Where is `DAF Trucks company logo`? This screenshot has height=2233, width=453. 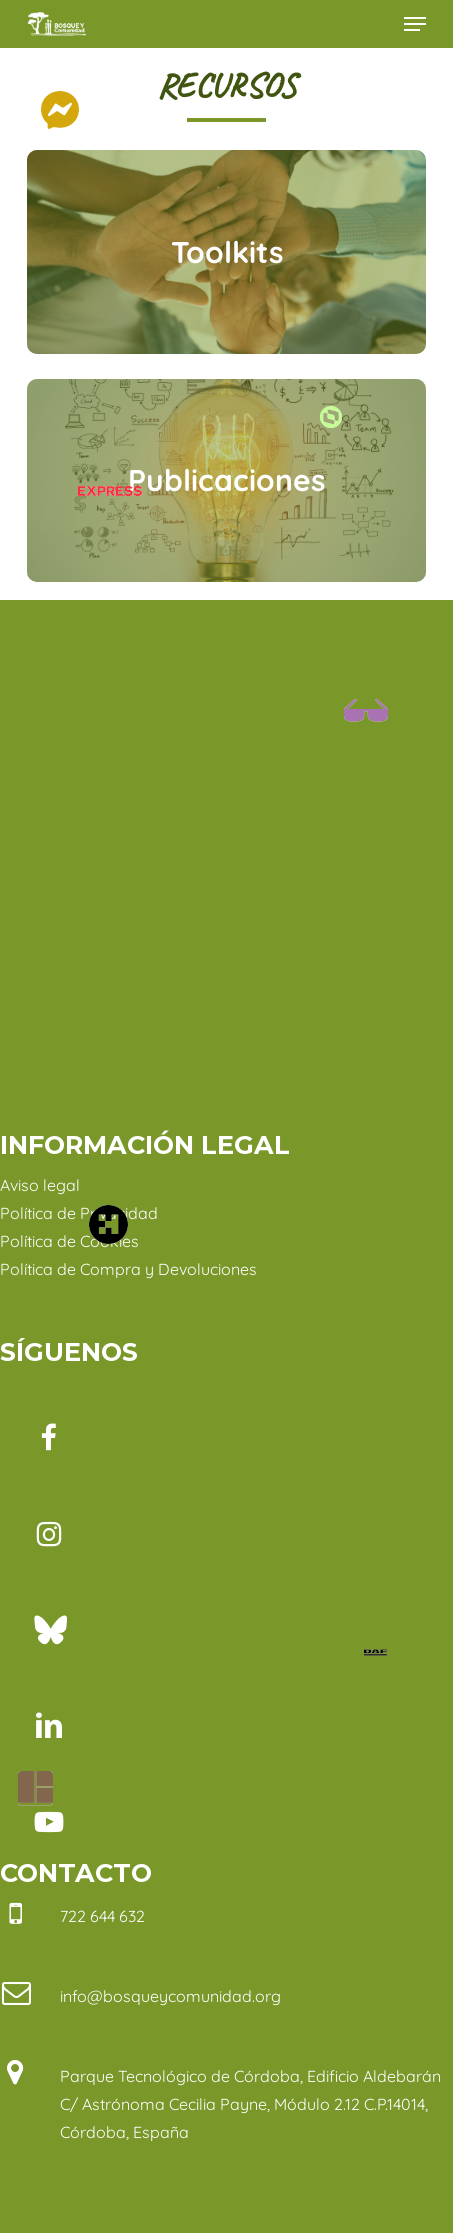
DAF Trucks company logo is located at coordinates (375, 1652).